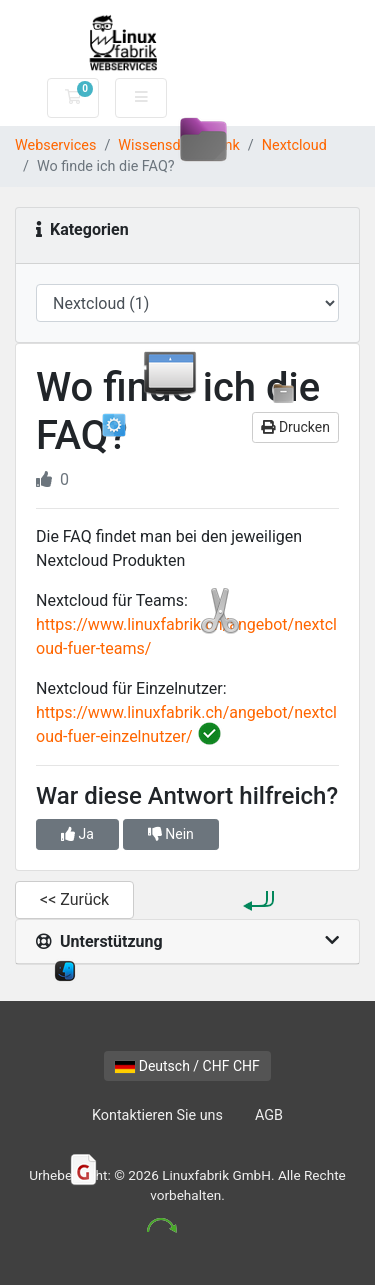 Image resolution: width=375 pixels, height=1285 pixels. I want to click on cut selected content to clipboard, so click(220, 611).